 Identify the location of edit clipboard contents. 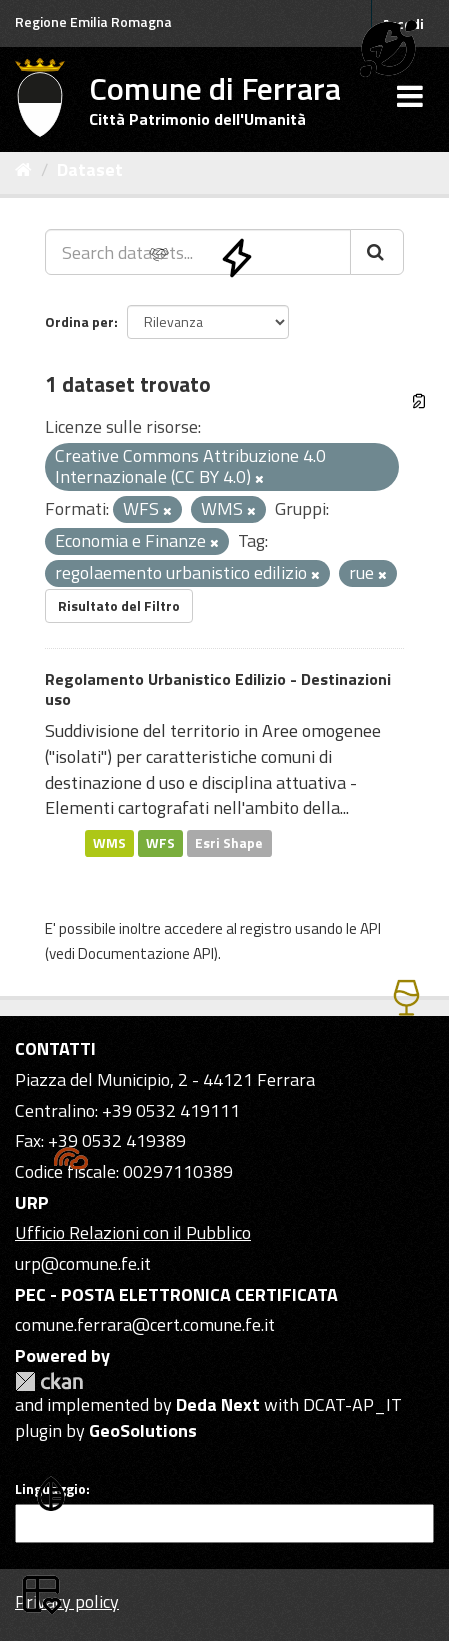
(419, 401).